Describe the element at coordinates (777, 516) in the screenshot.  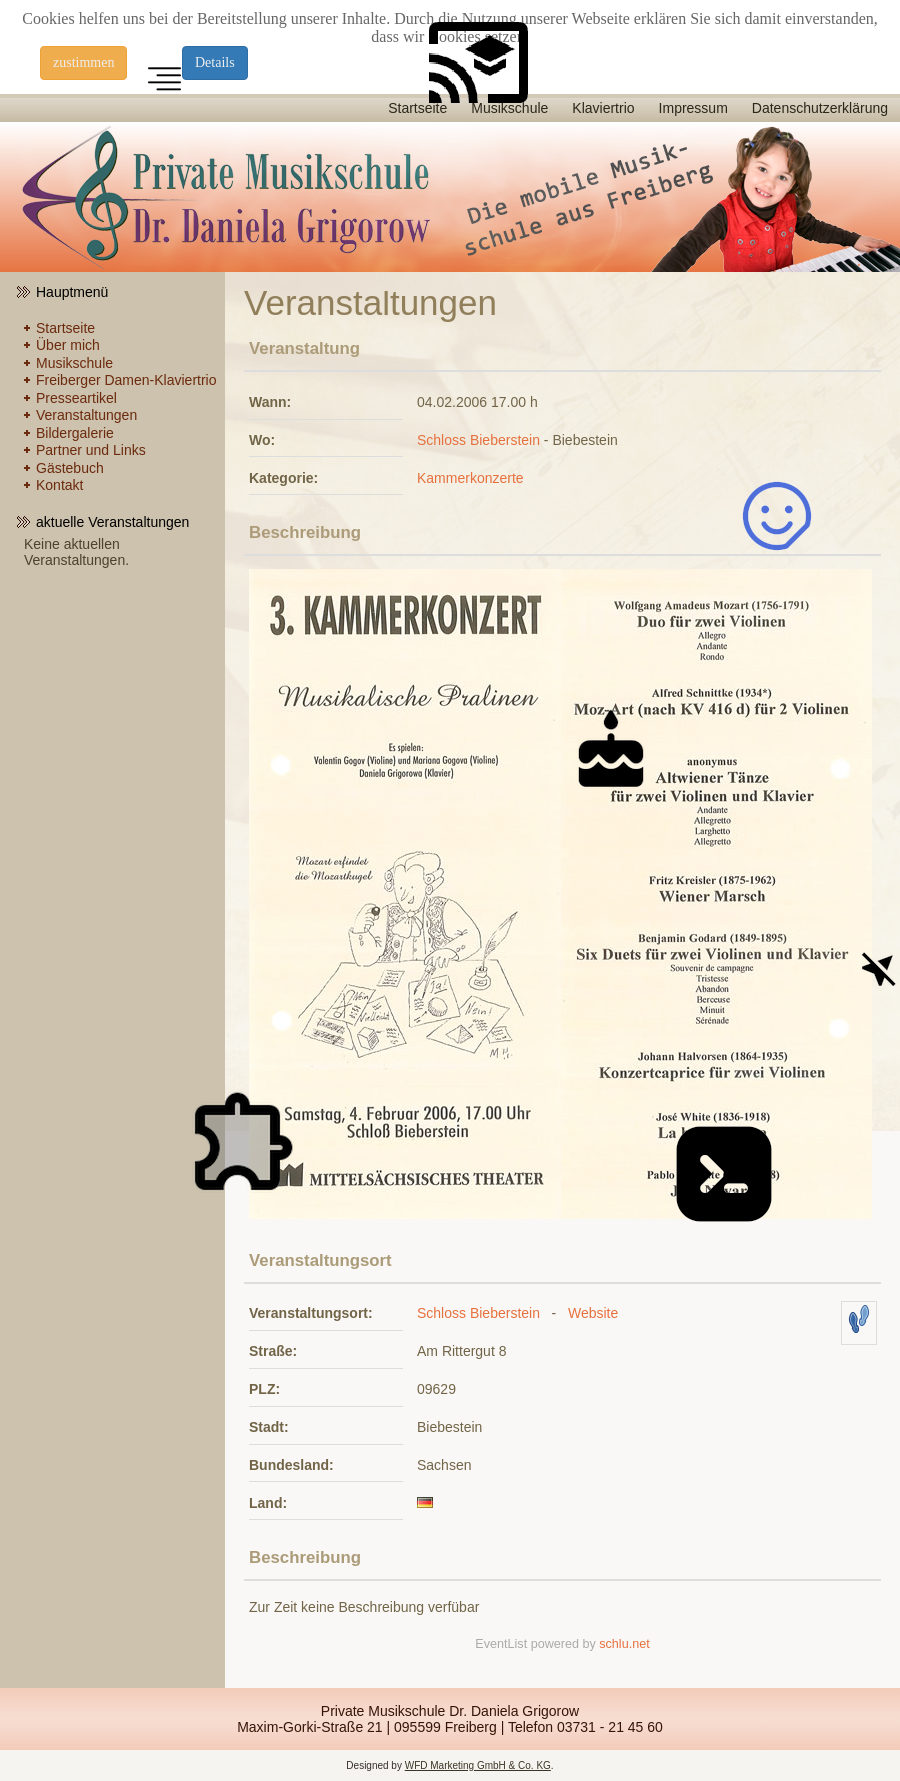
I see `add a sticker to your message` at that location.